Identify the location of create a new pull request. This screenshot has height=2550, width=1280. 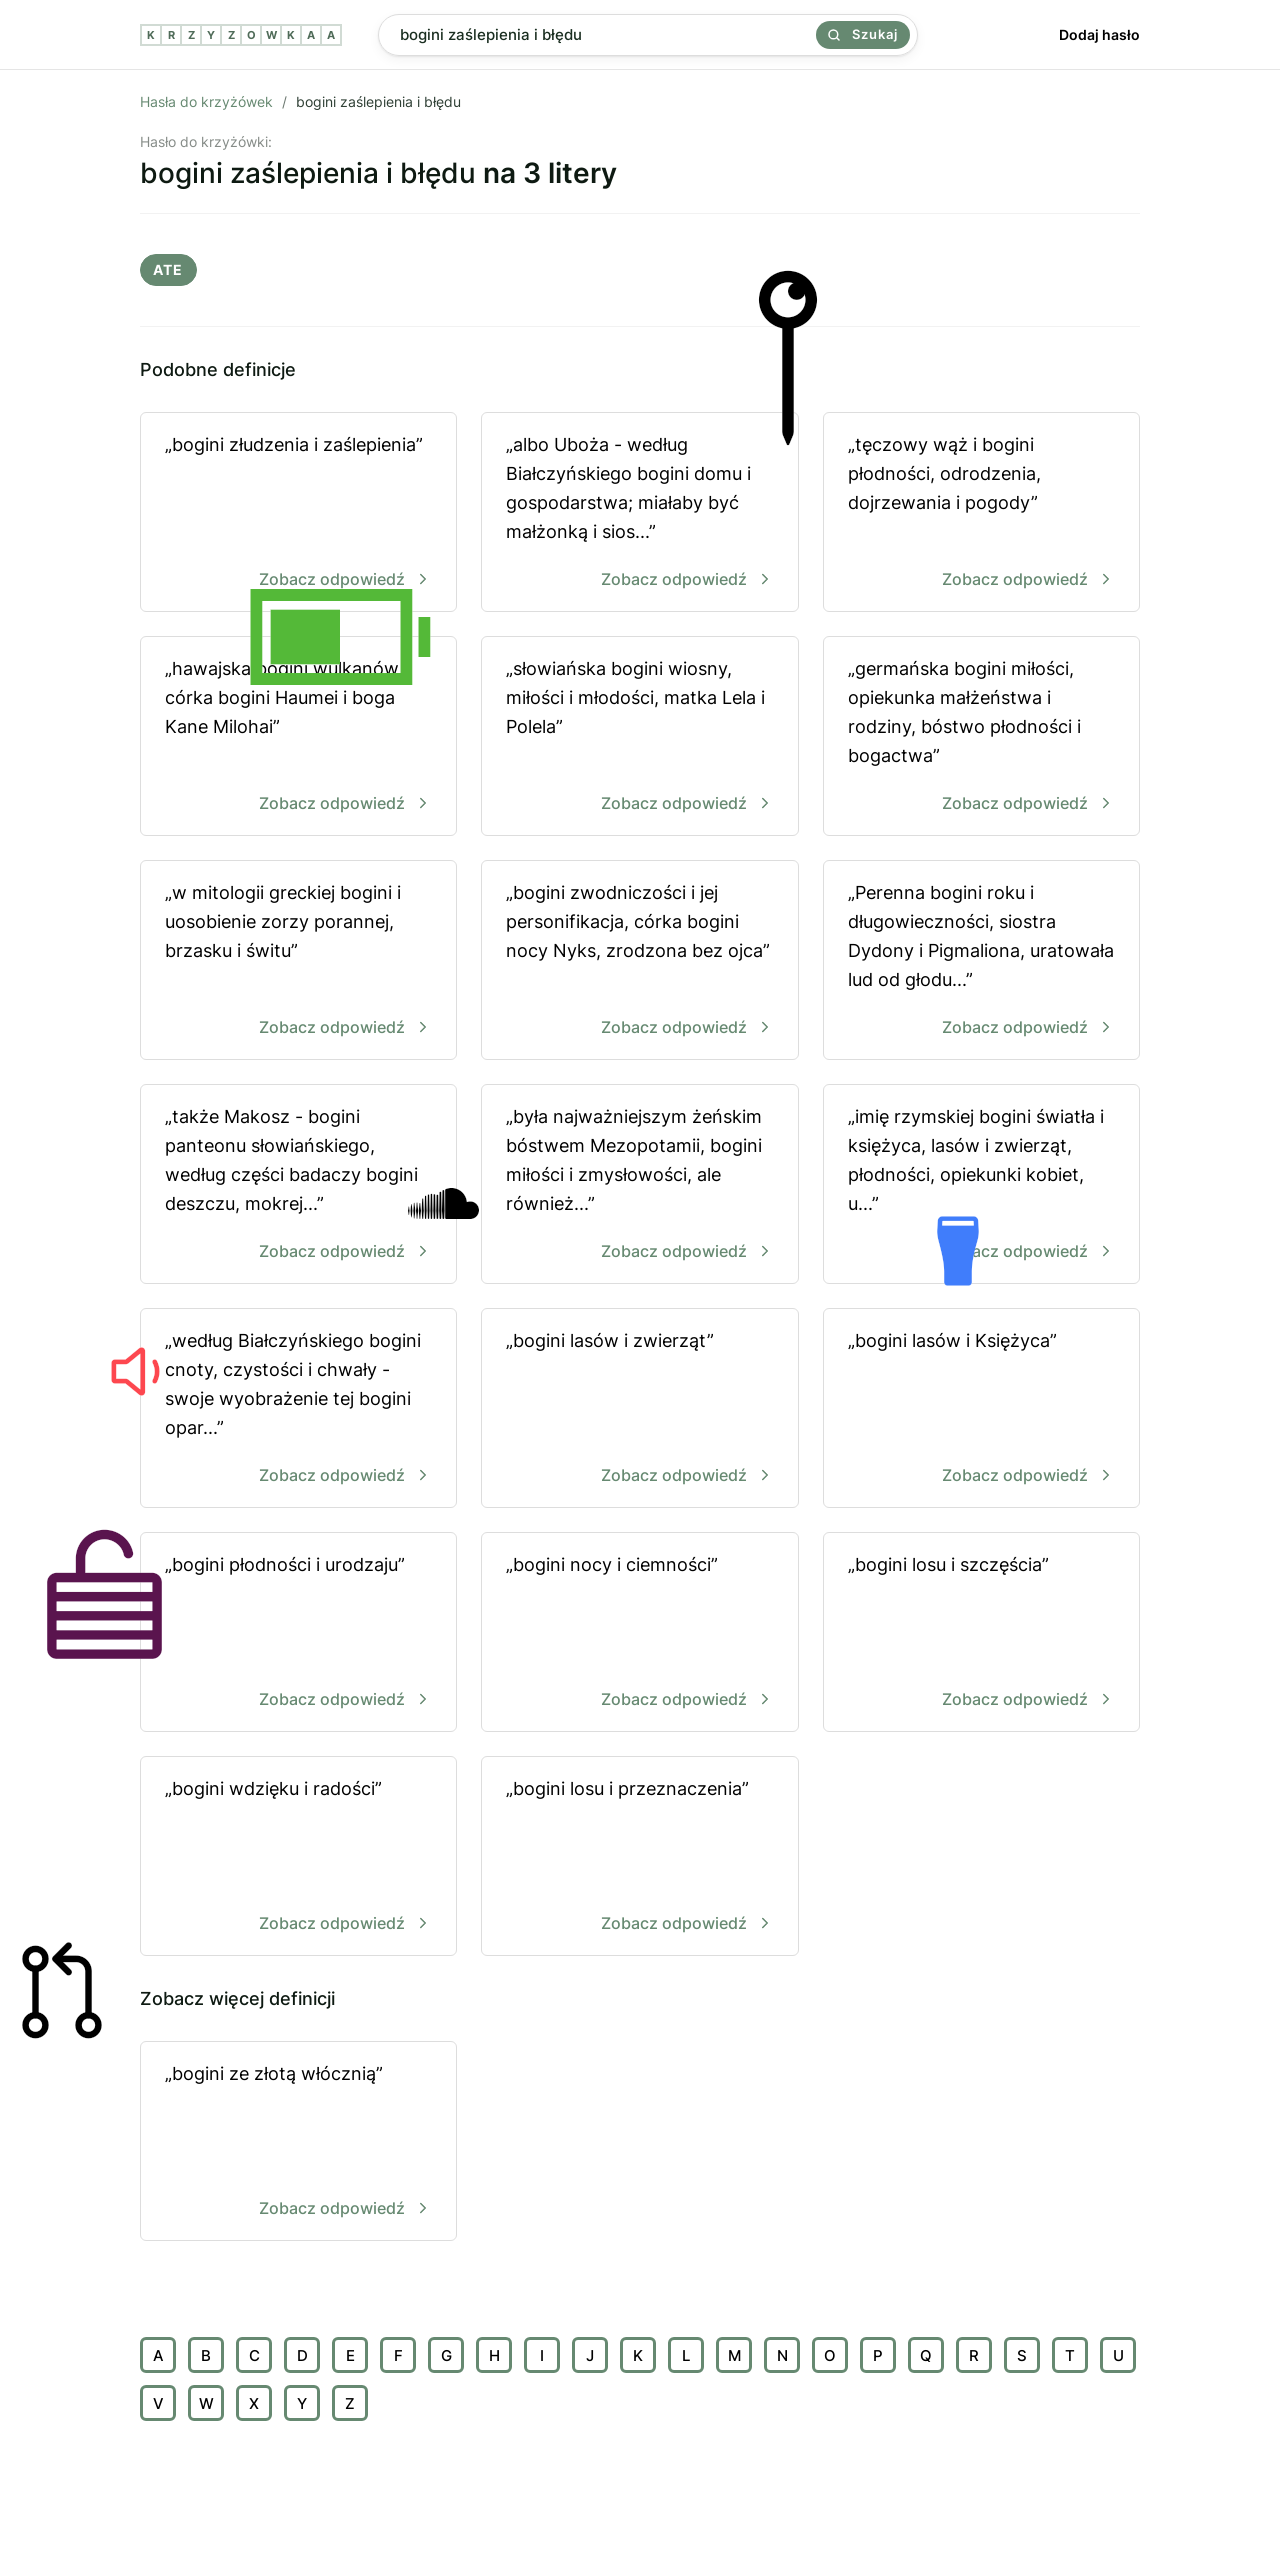
(62, 1992).